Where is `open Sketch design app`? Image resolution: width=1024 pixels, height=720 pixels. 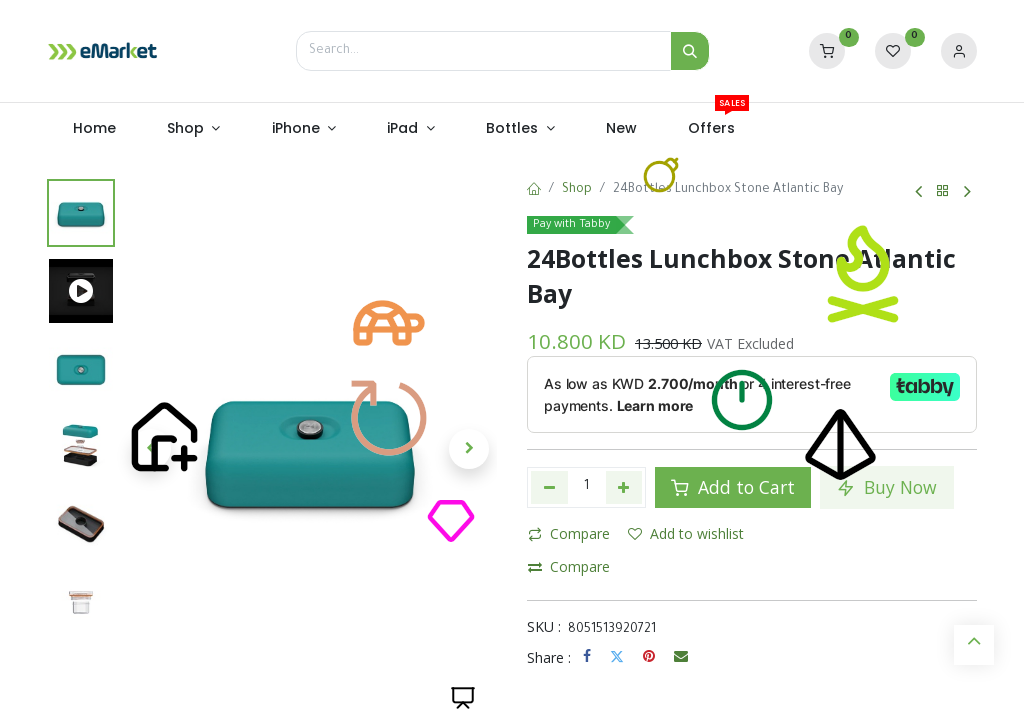 open Sketch design app is located at coordinates (451, 521).